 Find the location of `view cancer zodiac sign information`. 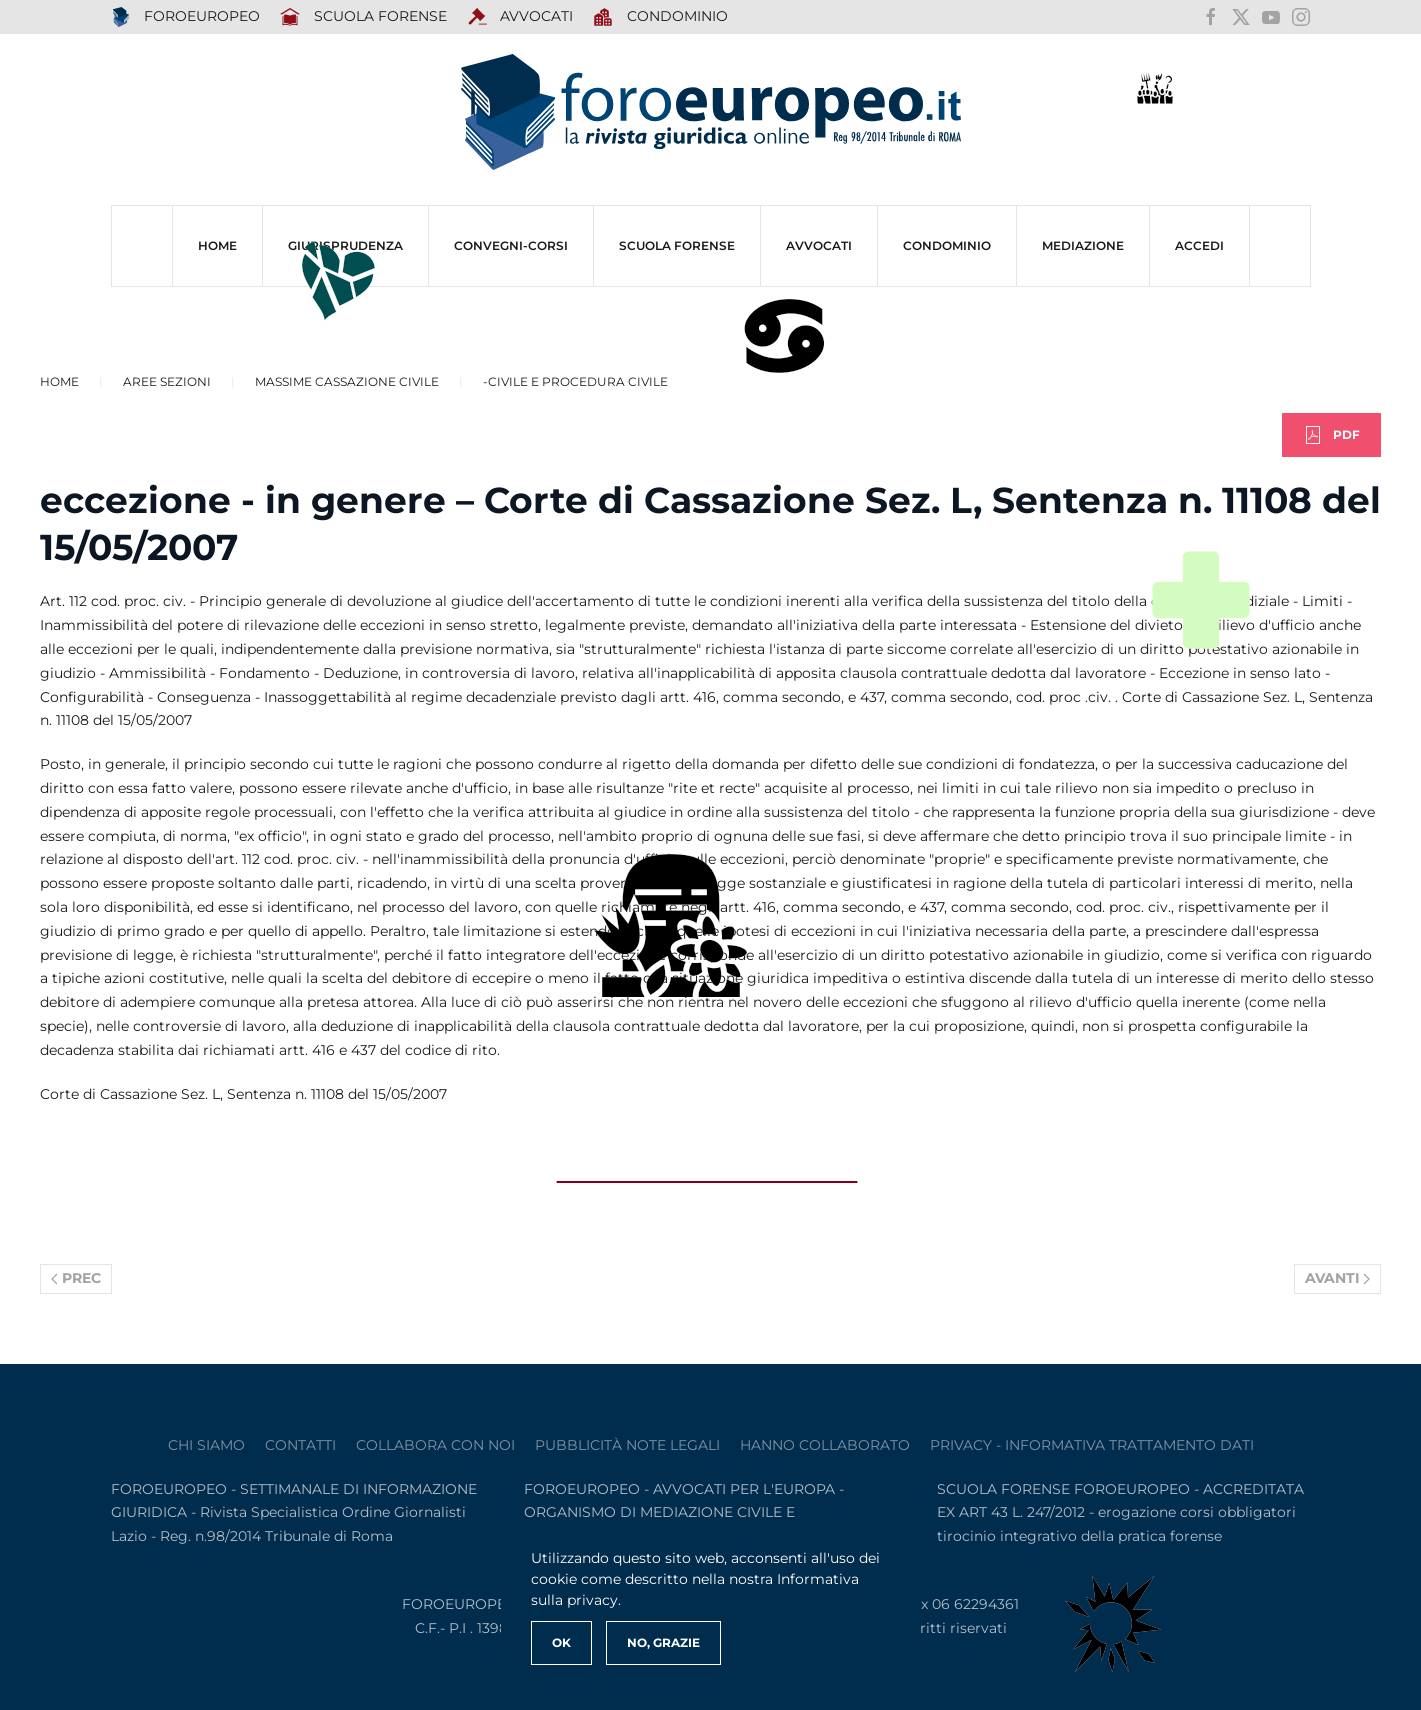

view cancer zodiac sign information is located at coordinates (784, 336).